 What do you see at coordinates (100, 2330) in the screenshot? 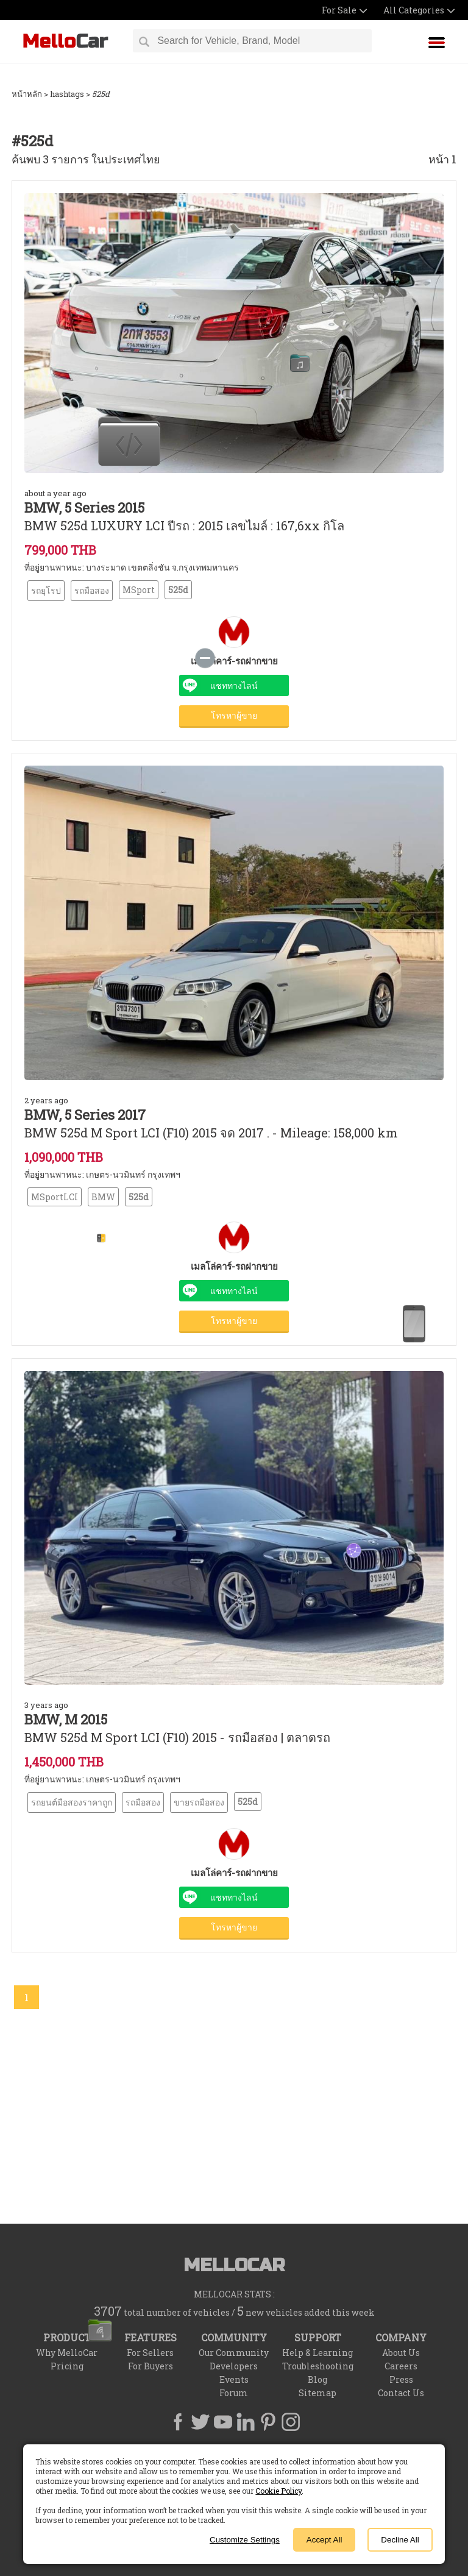
I see `open insync cloud sync folder` at bounding box center [100, 2330].